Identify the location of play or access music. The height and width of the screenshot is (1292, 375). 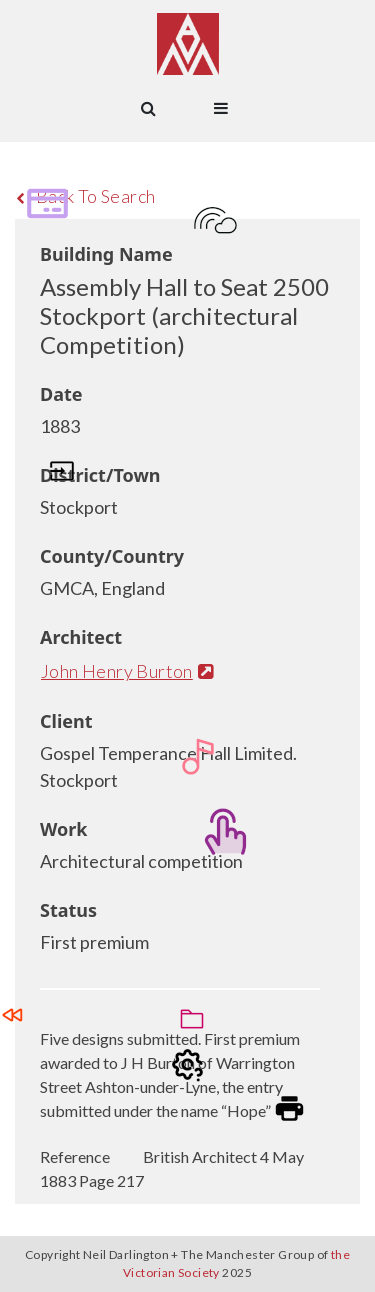
(198, 756).